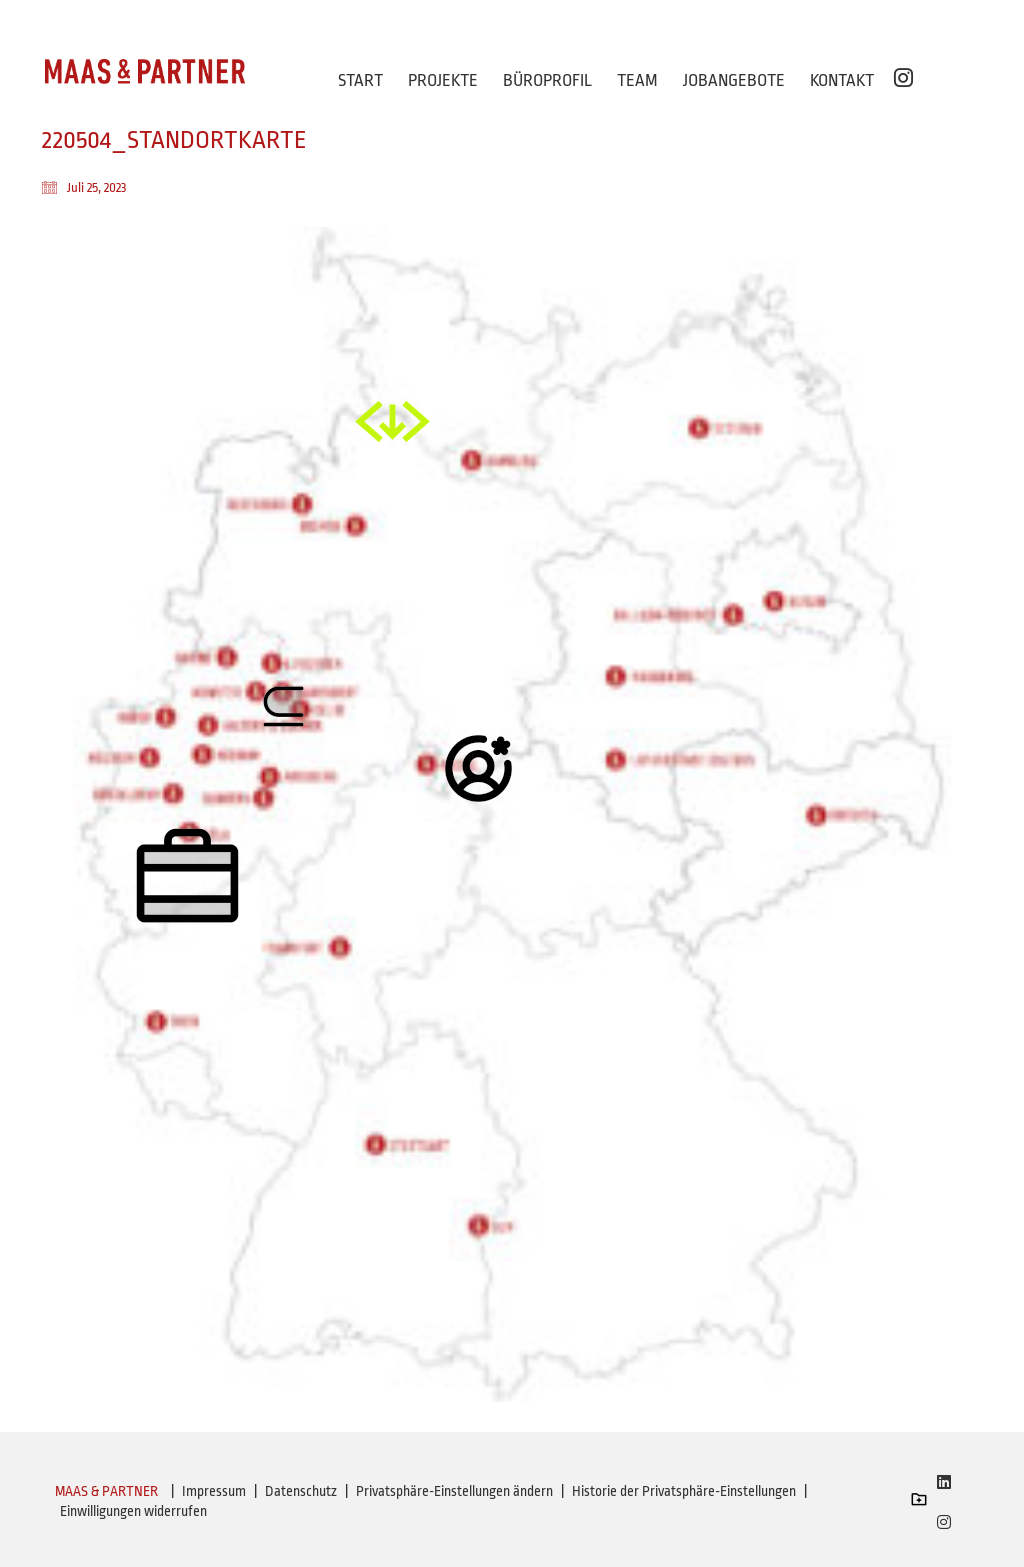  What do you see at coordinates (284, 705) in the screenshot?
I see `indicates a subset relationship in mathematical or data operations` at bounding box center [284, 705].